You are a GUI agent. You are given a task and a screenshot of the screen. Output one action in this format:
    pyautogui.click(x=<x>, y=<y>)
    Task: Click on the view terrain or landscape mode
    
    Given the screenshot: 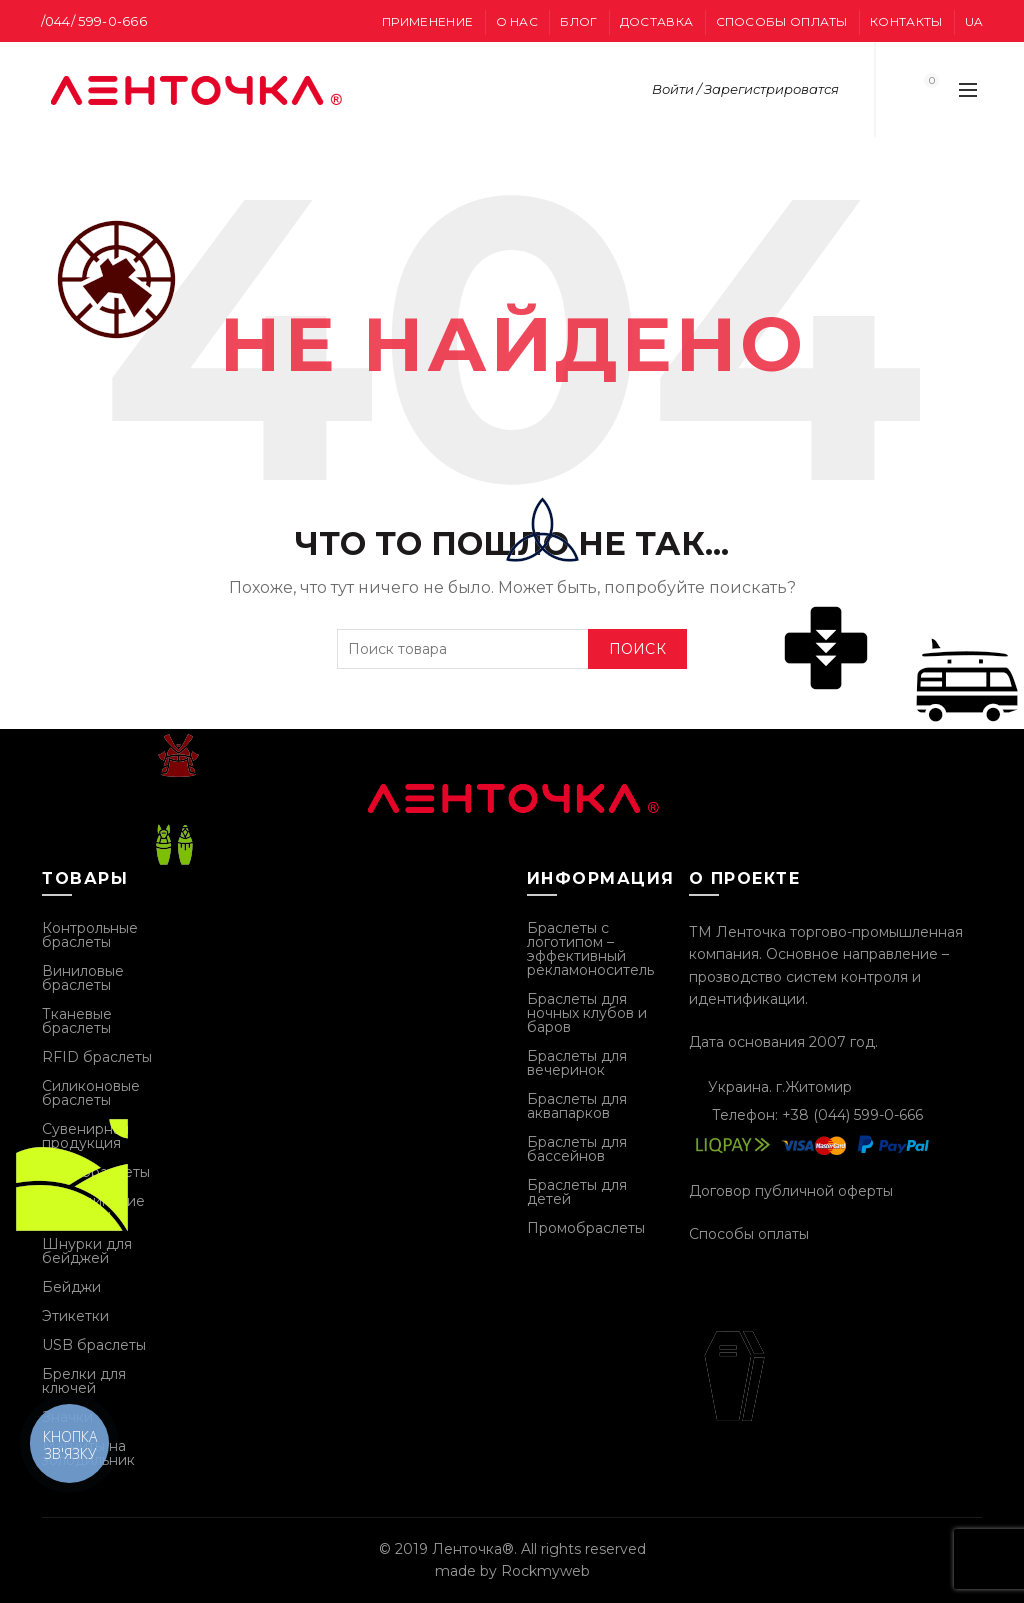 What is the action you would take?
    pyautogui.click(x=72, y=1175)
    